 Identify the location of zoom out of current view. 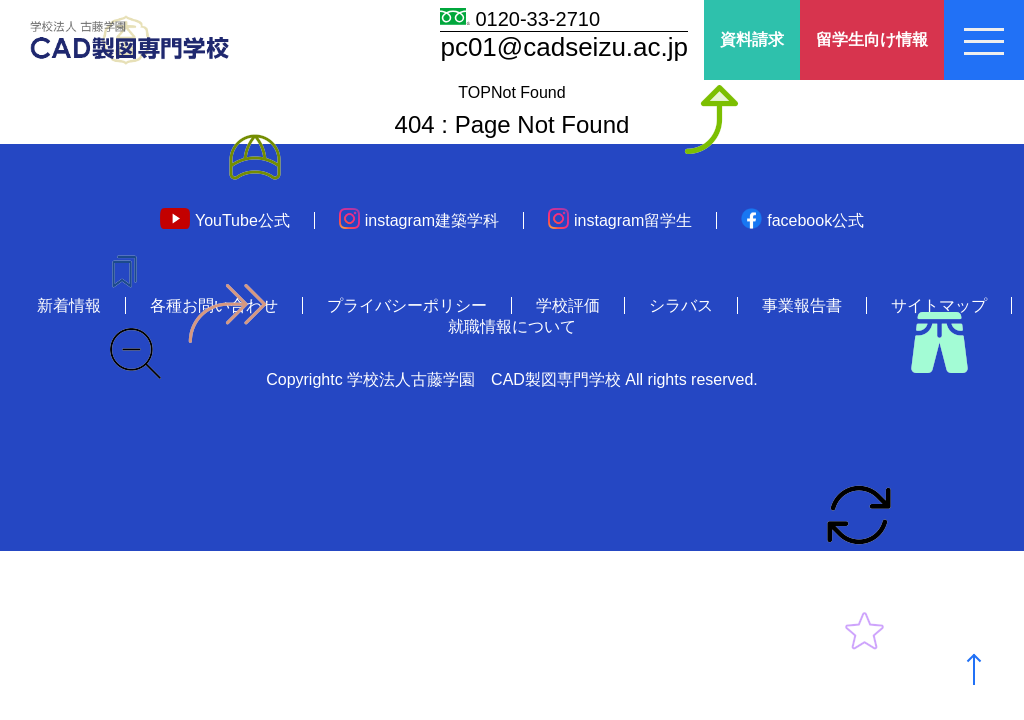
(135, 353).